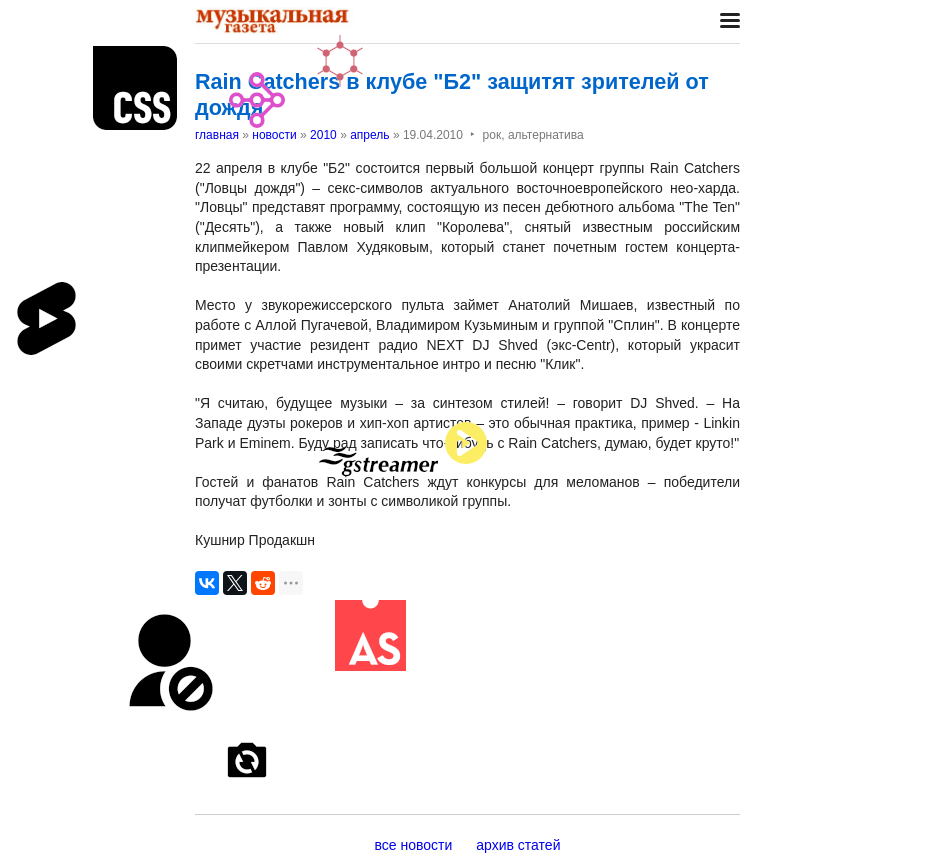 This screenshot has width=950, height=859. Describe the element at coordinates (247, 760) in the screenshot. I see `switch between front and rear camera` at that location.